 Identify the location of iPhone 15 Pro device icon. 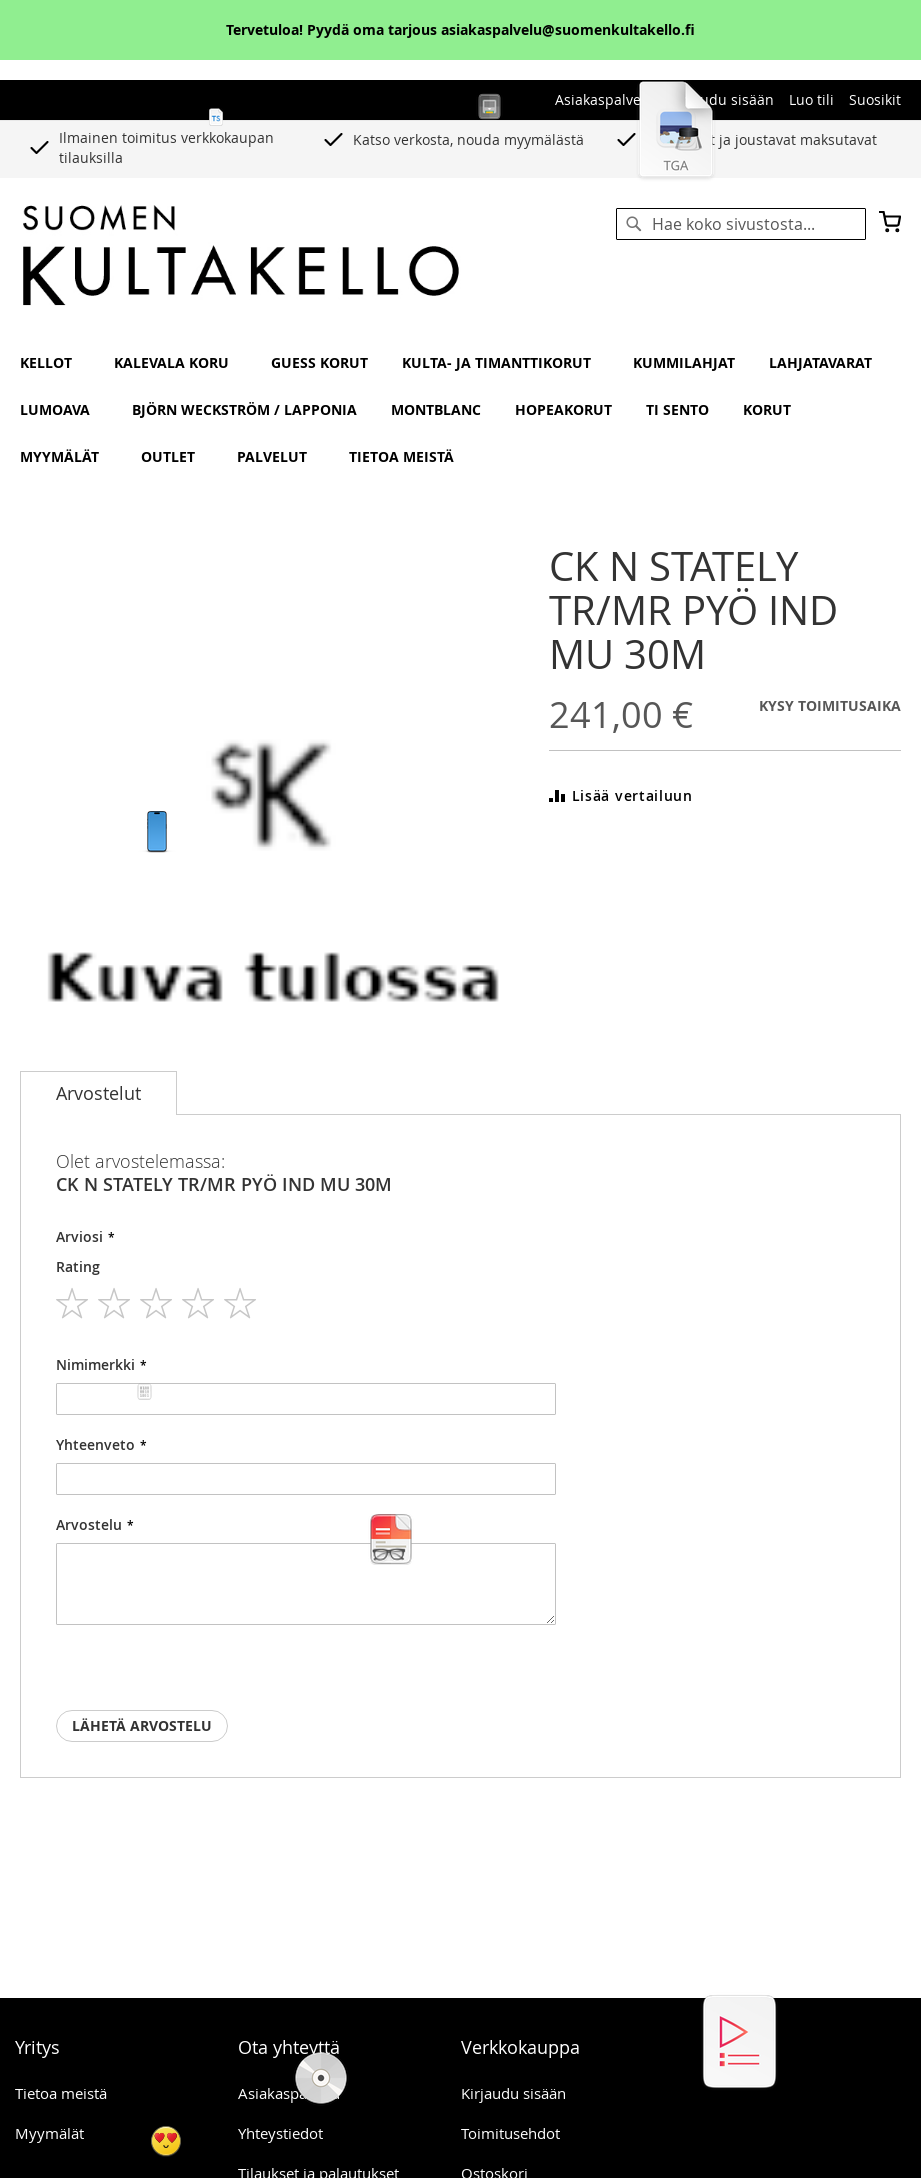
(157, 832).